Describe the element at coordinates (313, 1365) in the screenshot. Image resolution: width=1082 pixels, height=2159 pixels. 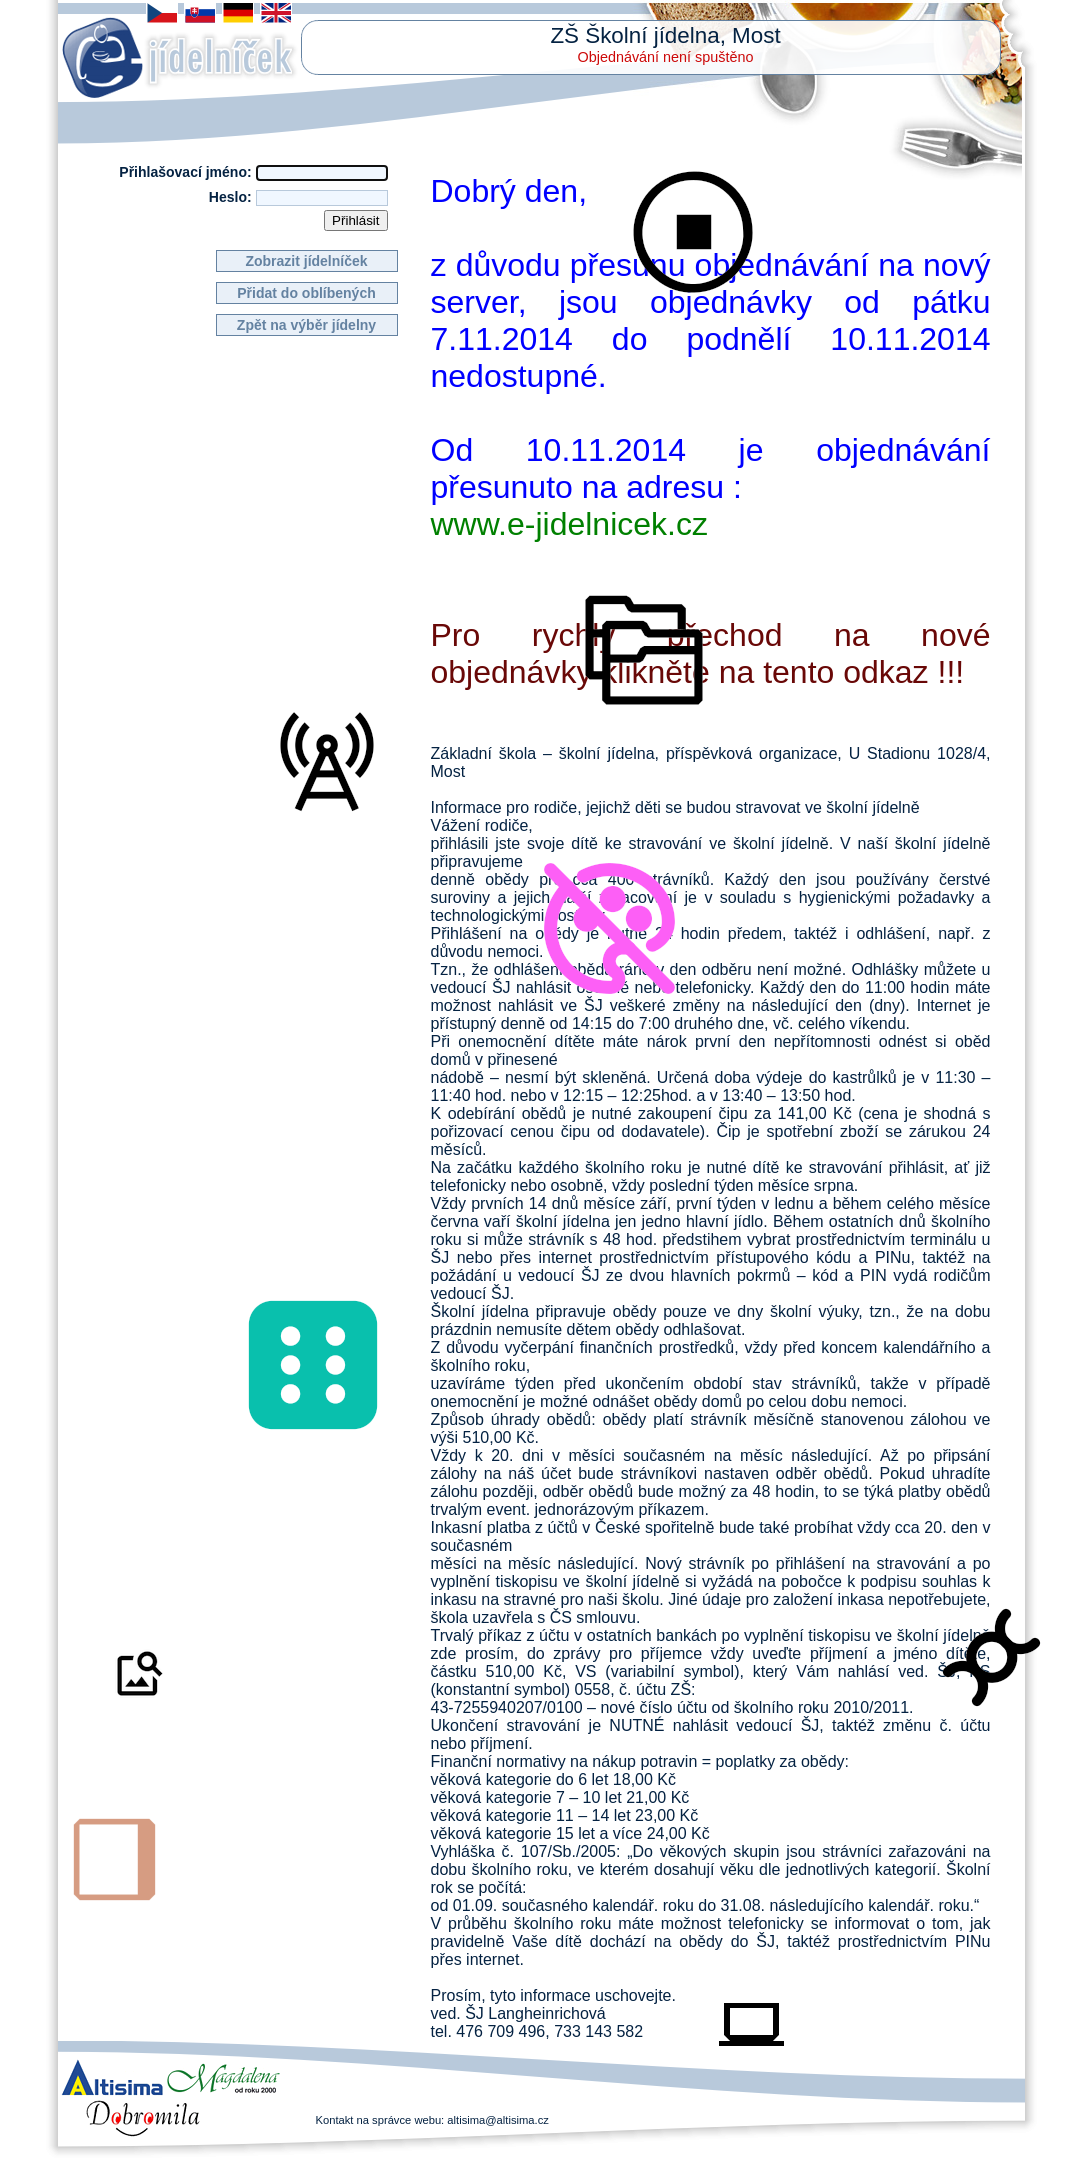
I see `roll the dice or generate a random result` at that location.